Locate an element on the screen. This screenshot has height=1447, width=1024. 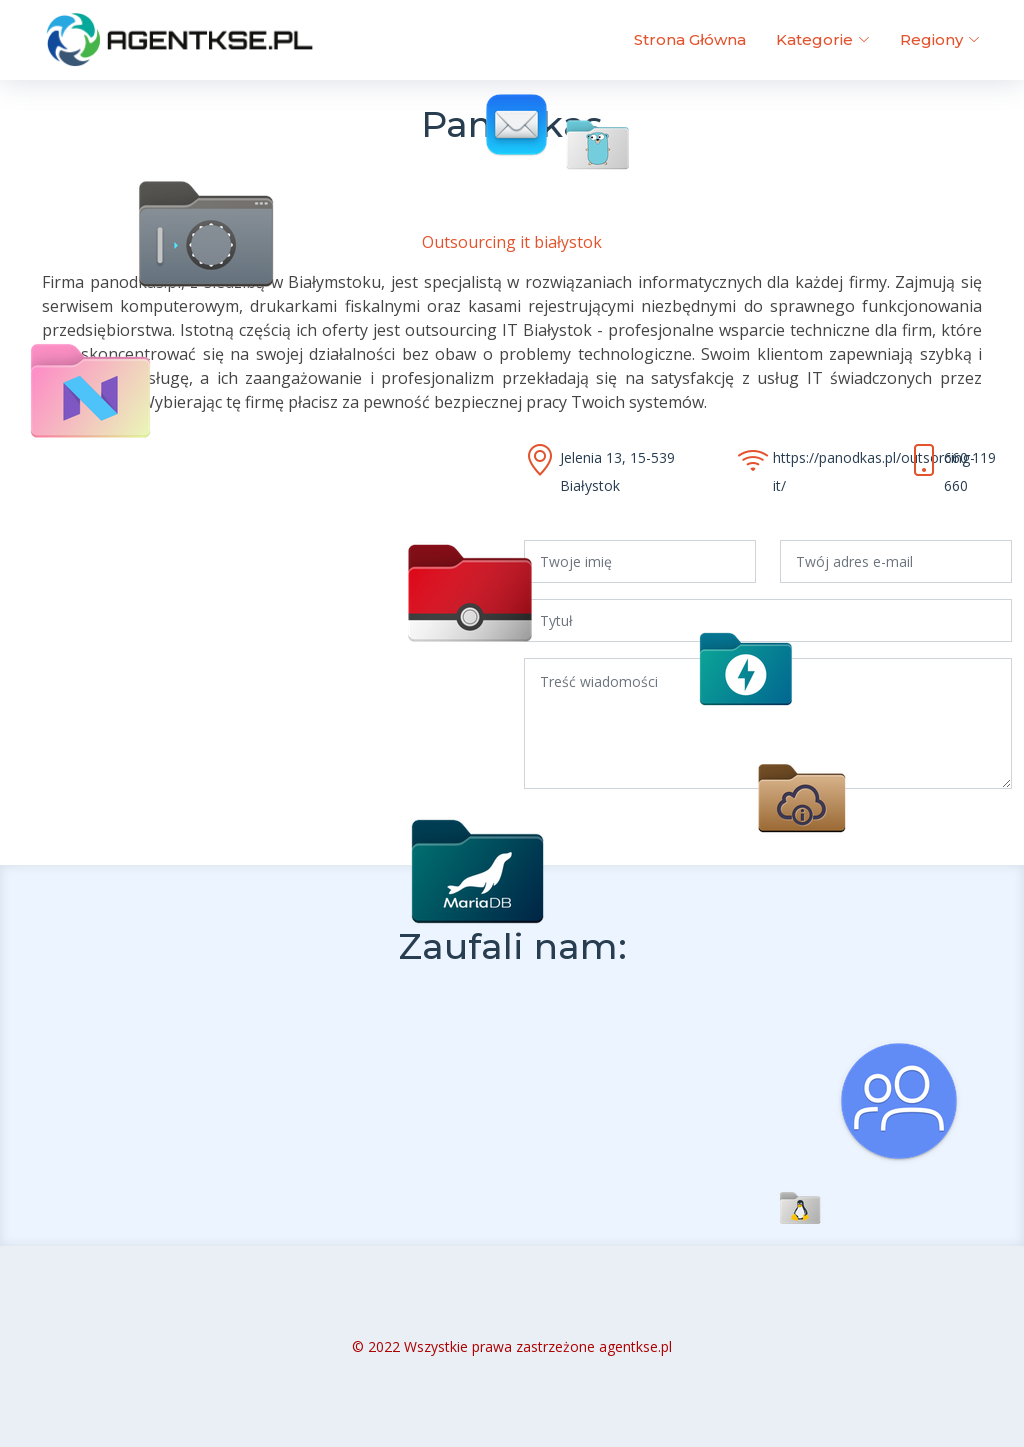
open pokémon-themed folder is located at coordinates (469, 596).